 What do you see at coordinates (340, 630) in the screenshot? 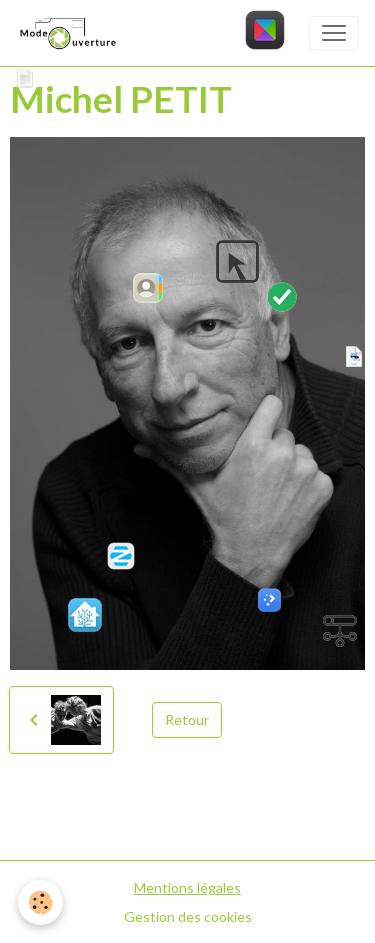
I see `configure network proxy settings` at bounding box center [340, 630].